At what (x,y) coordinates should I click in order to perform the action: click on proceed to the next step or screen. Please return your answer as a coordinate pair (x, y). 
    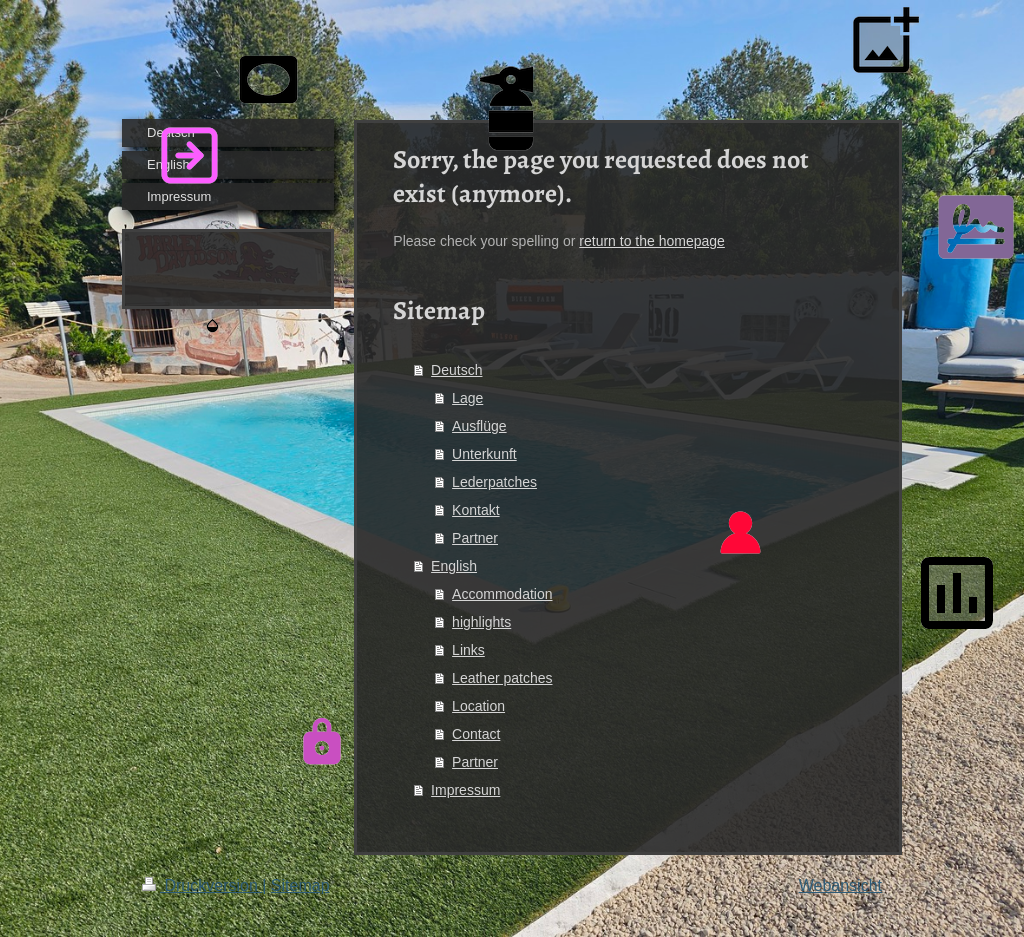
    Looking at the image, I should click on (189, 155).